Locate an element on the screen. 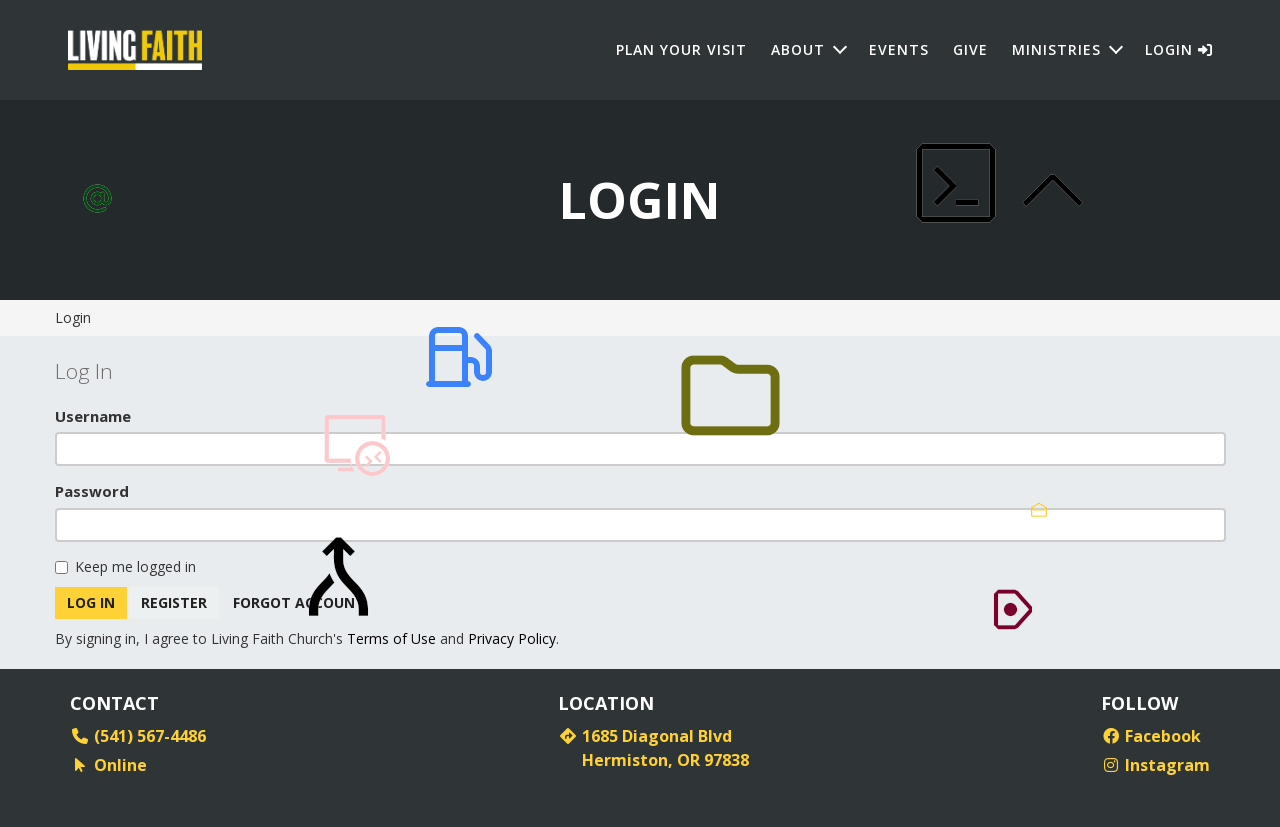  open the integrated terminal is located at coordinates (956, 183).